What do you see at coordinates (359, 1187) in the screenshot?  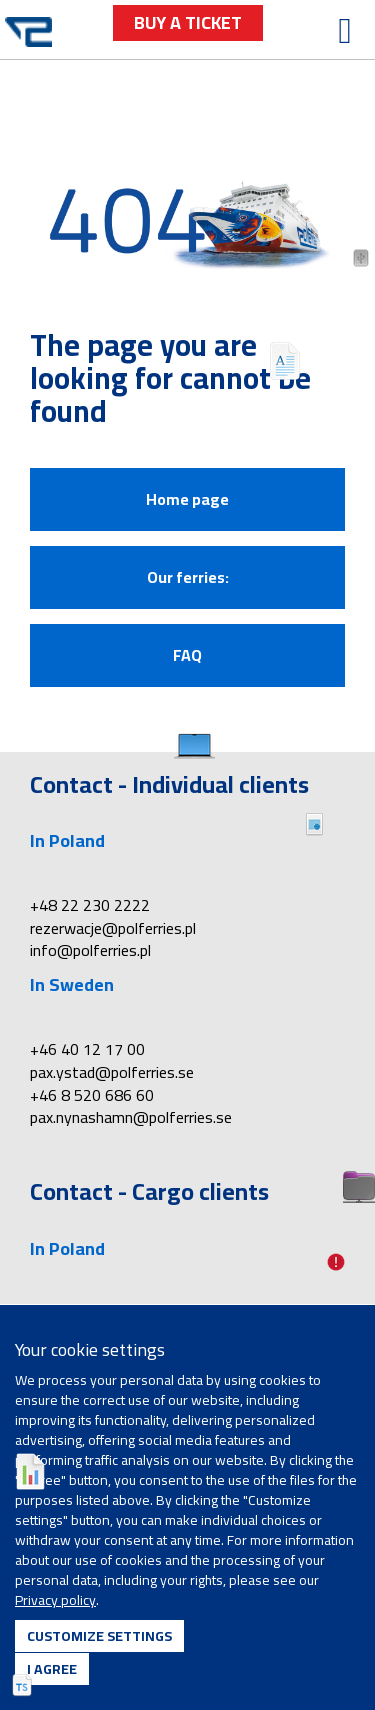 I see `access remote or network folder` at bounding box center [359, 1187].